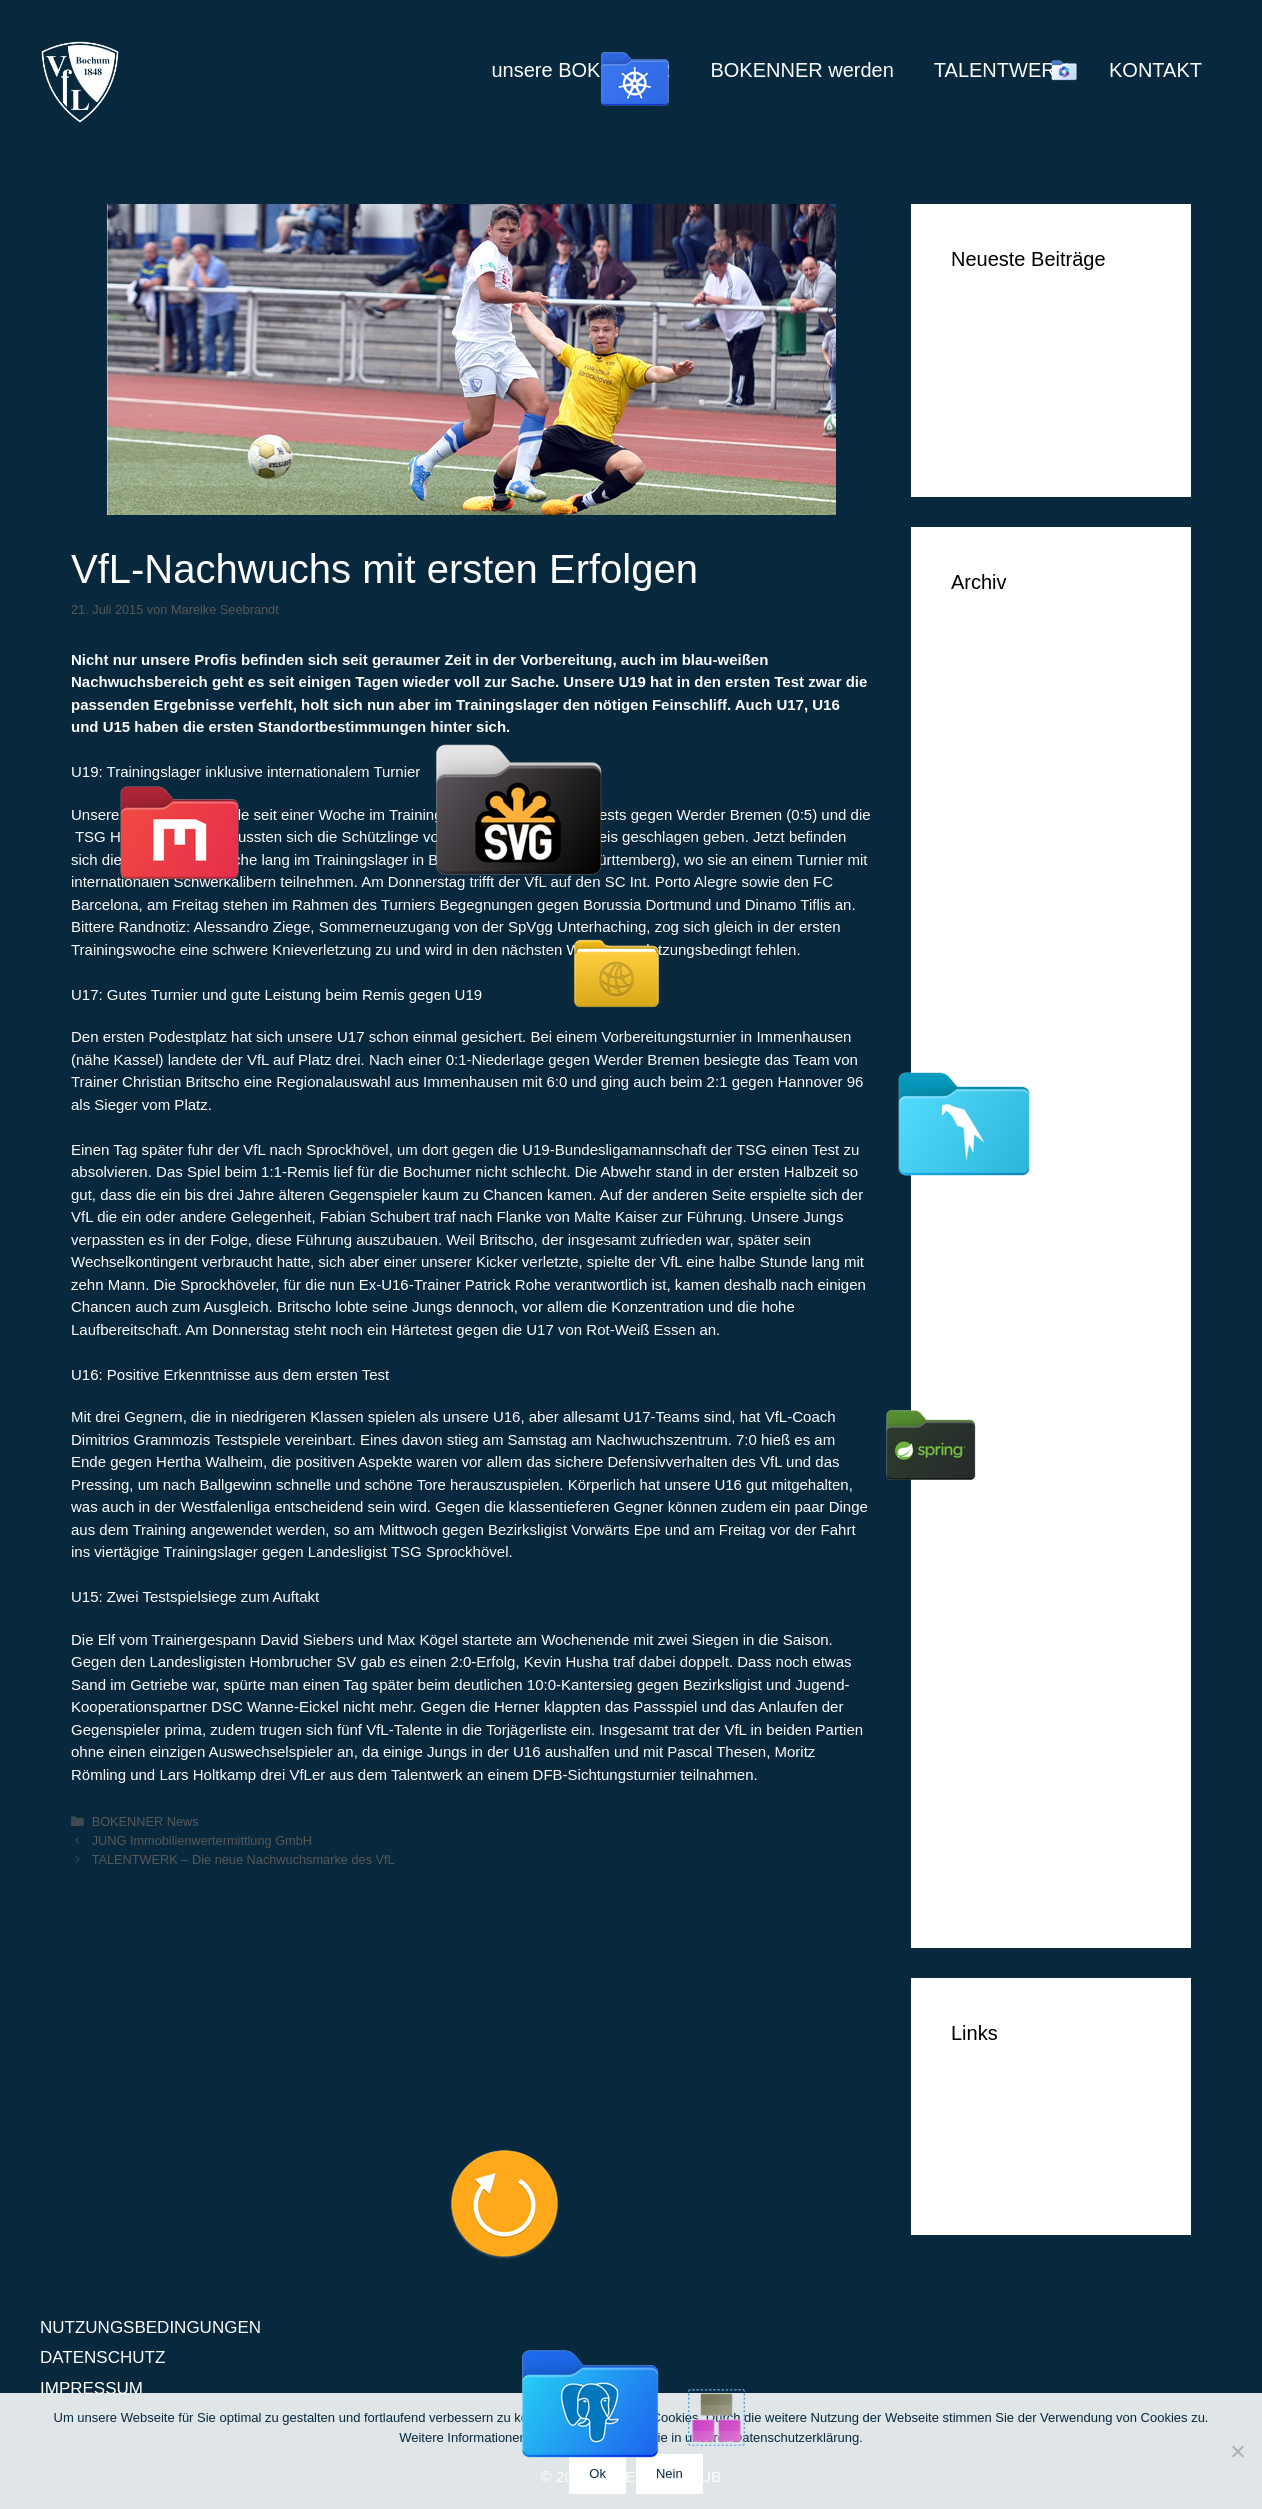 Image resolution: width=1262 pixels, height=2509 pixels. I want to click on open kubernetes project files, so click(634, 80).